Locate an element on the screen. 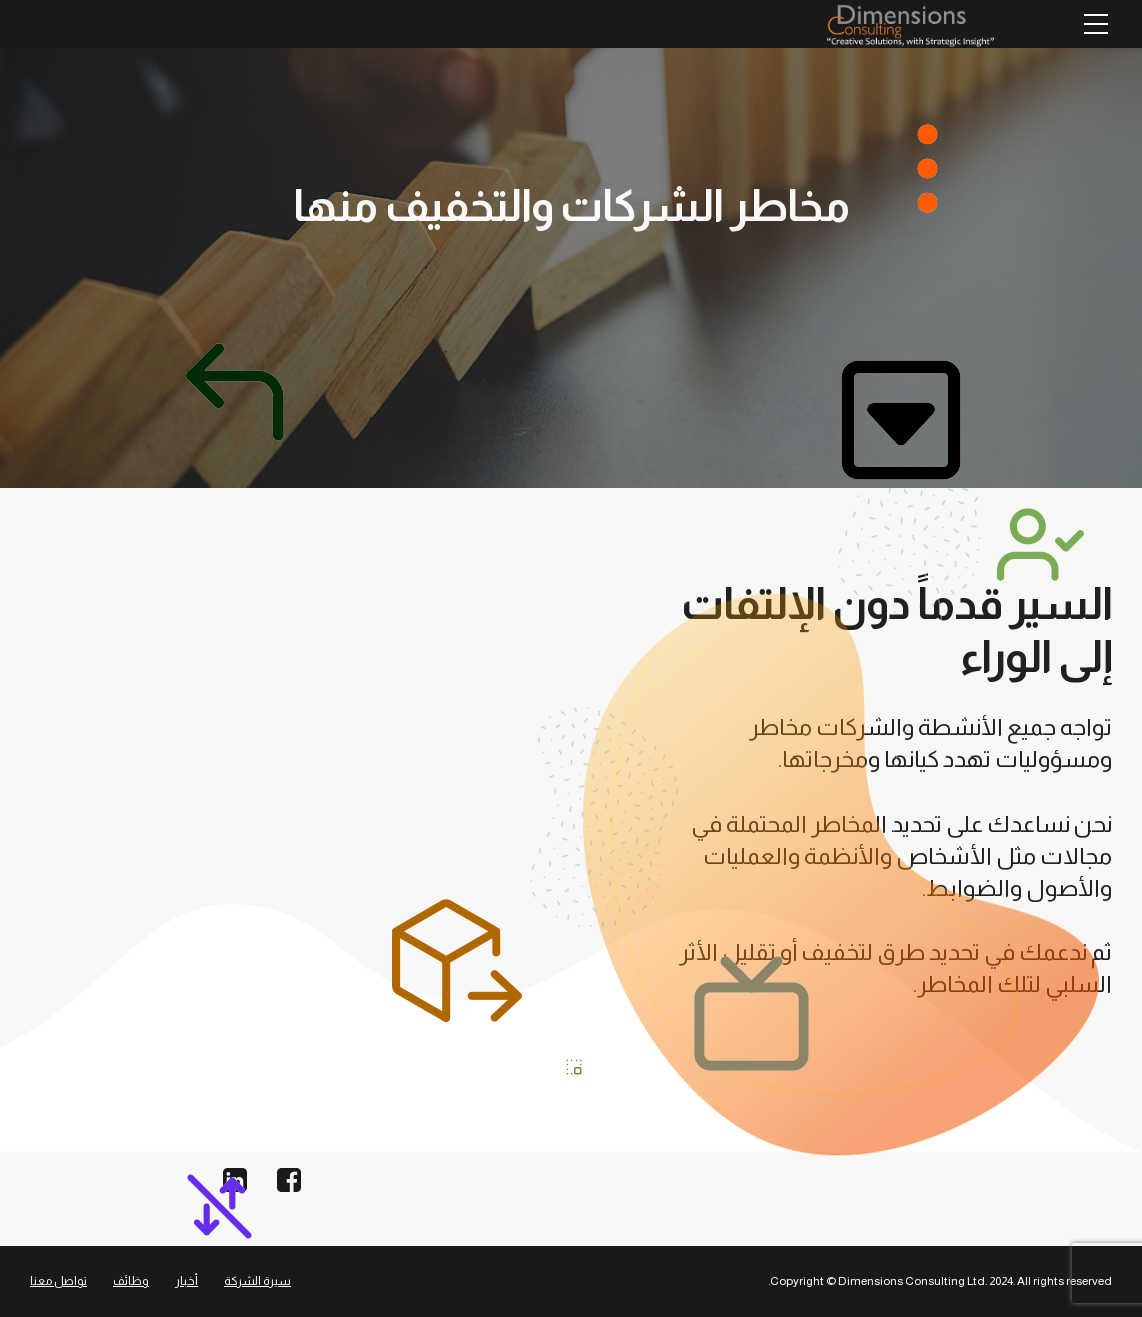  verify or approve a user account is located at coordinates (1040, 544).